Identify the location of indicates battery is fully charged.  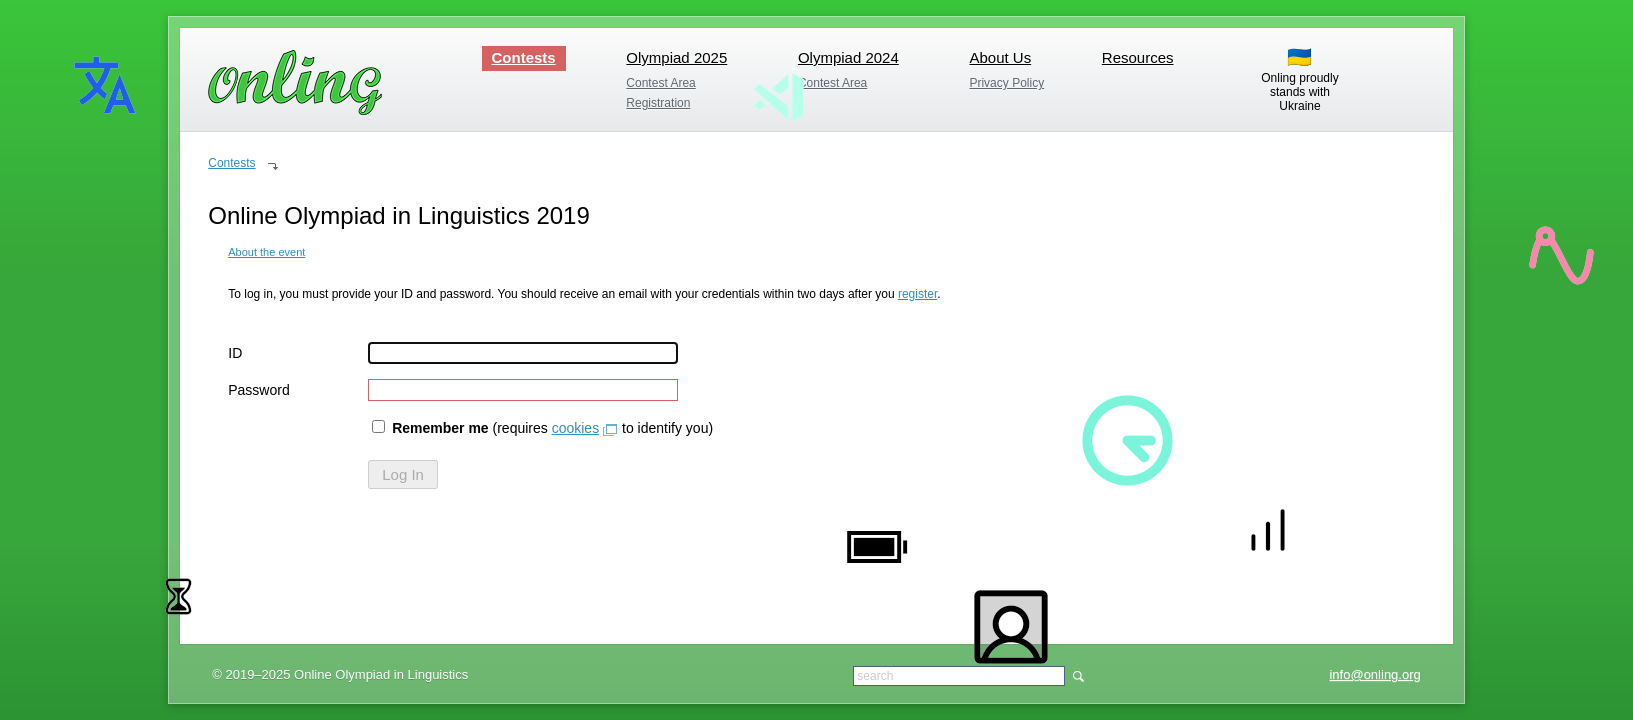
(877, 547).